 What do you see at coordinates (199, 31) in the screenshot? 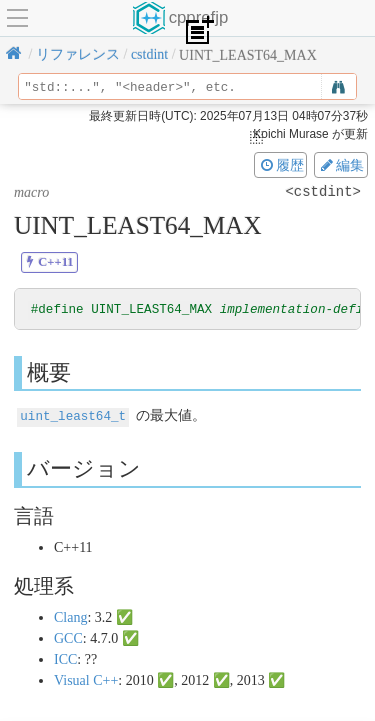
I see `create a new post or document` at bounding box center [199, 31].